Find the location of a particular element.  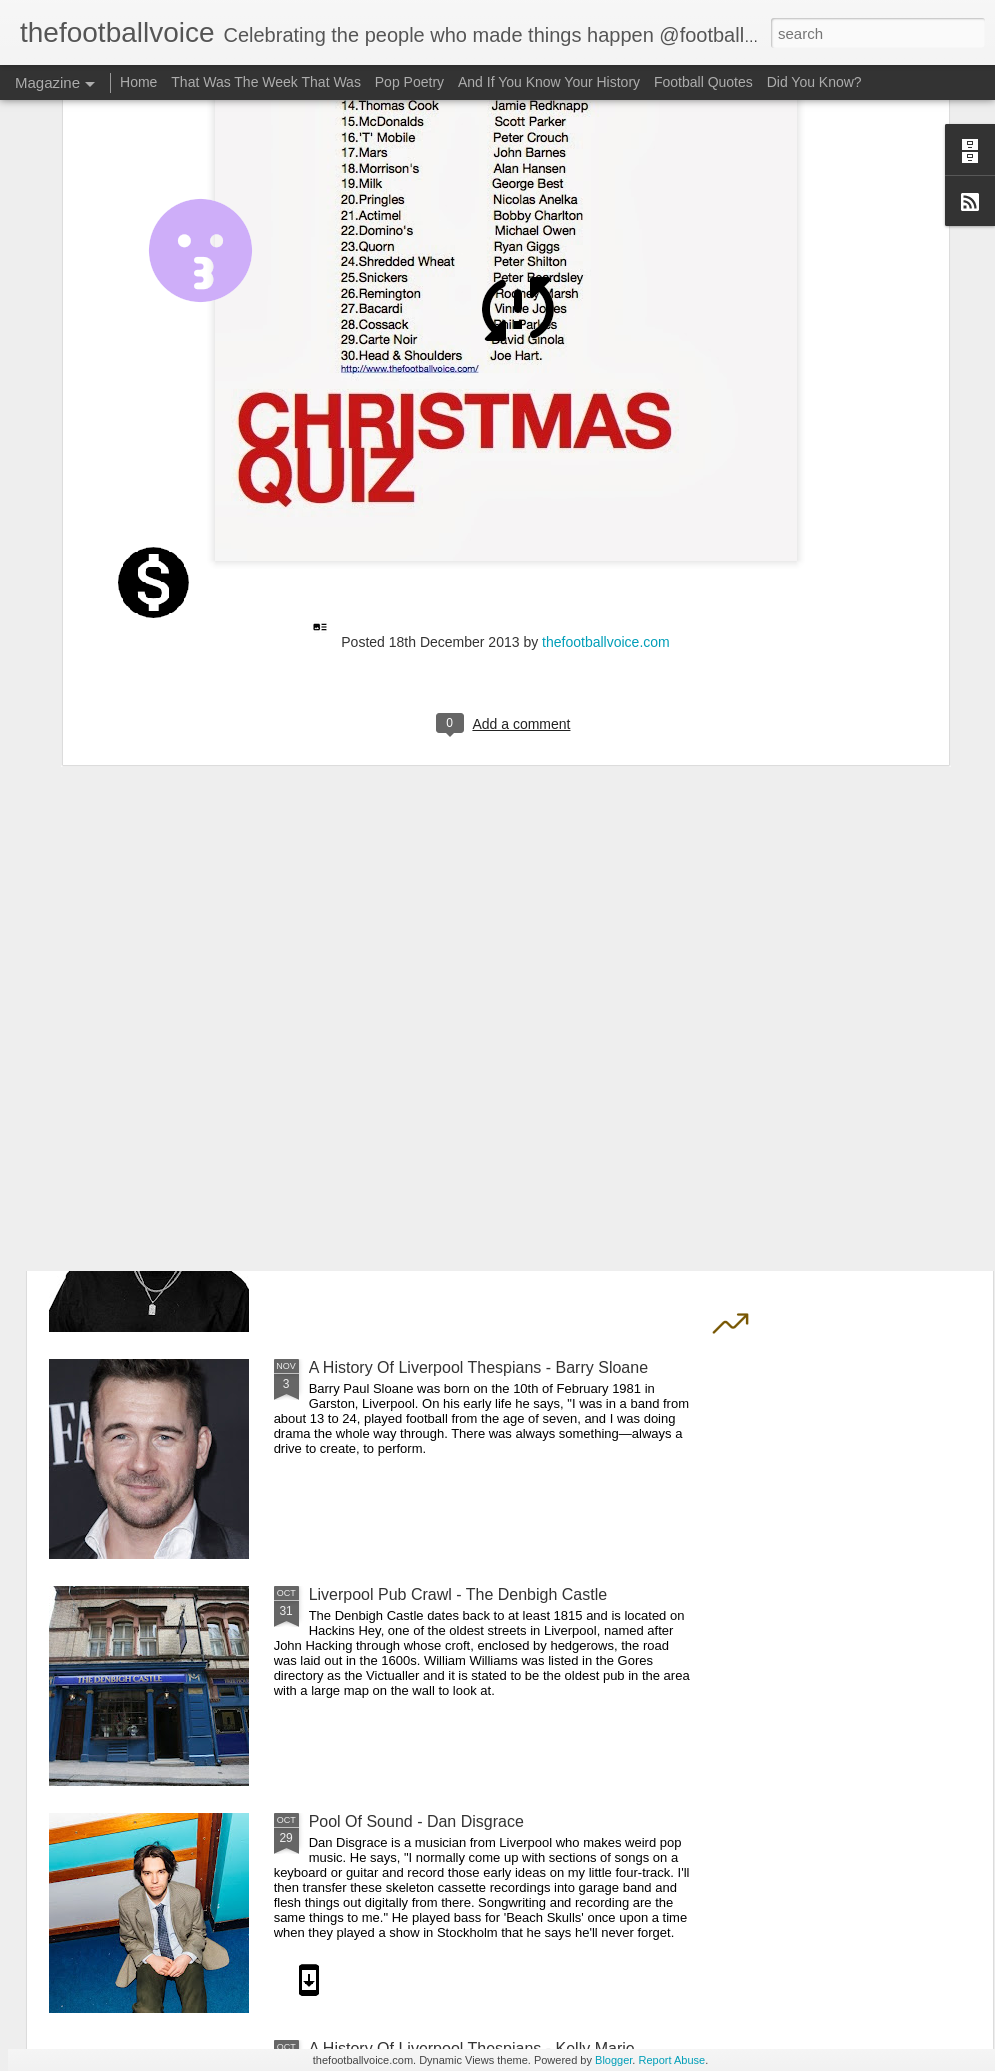

view earnings or payment information is located at coordinates (153, 582).